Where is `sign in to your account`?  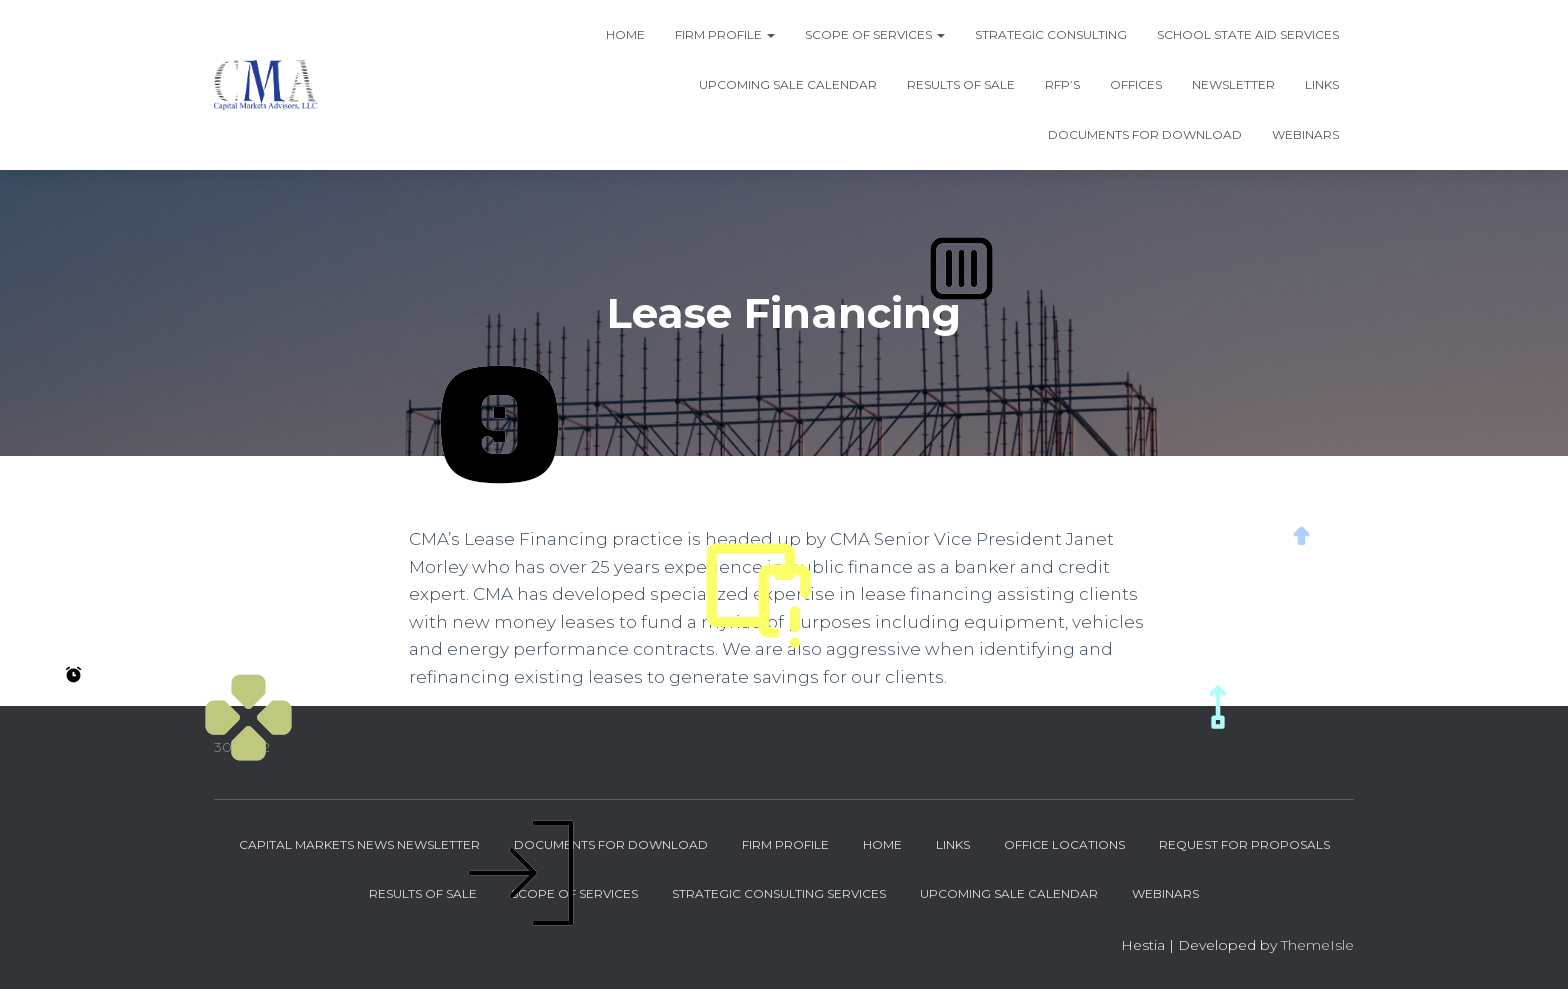
sign in to your account is located at coordinates (530, 873).